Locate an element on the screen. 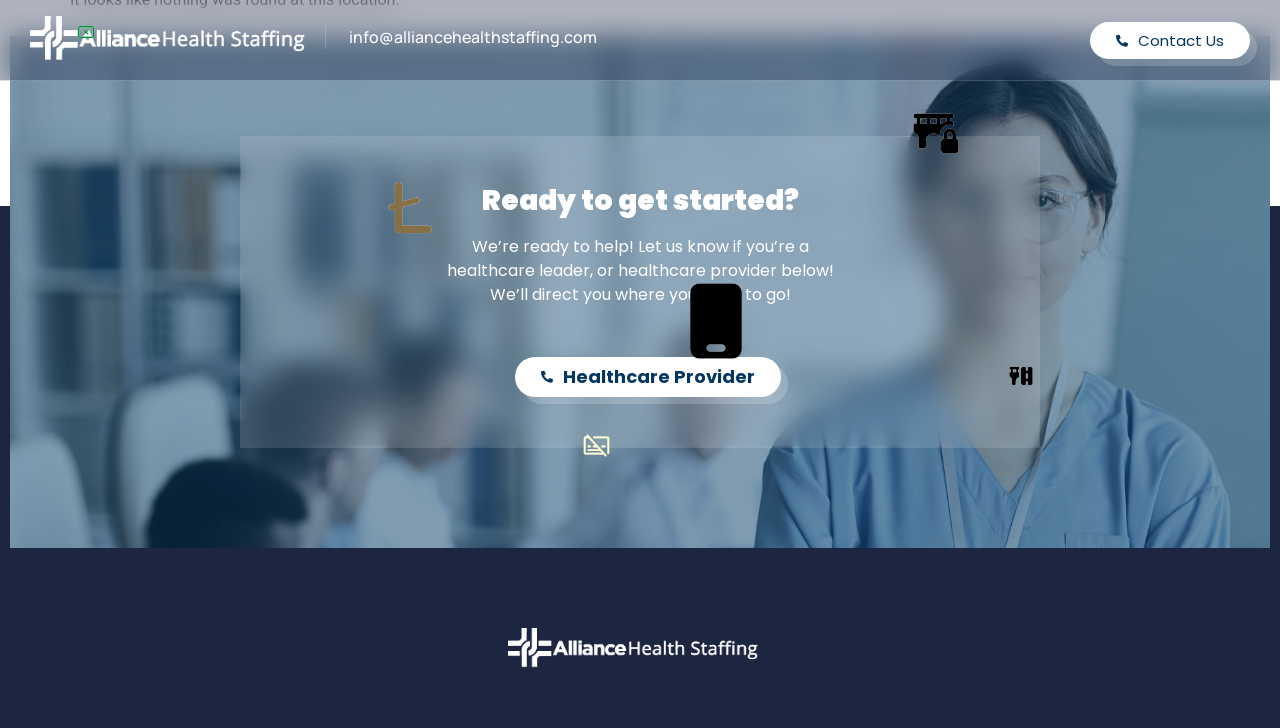 The image size is (1280, 728). disable subtitles or closed captions is located at coordinates (596, 445).